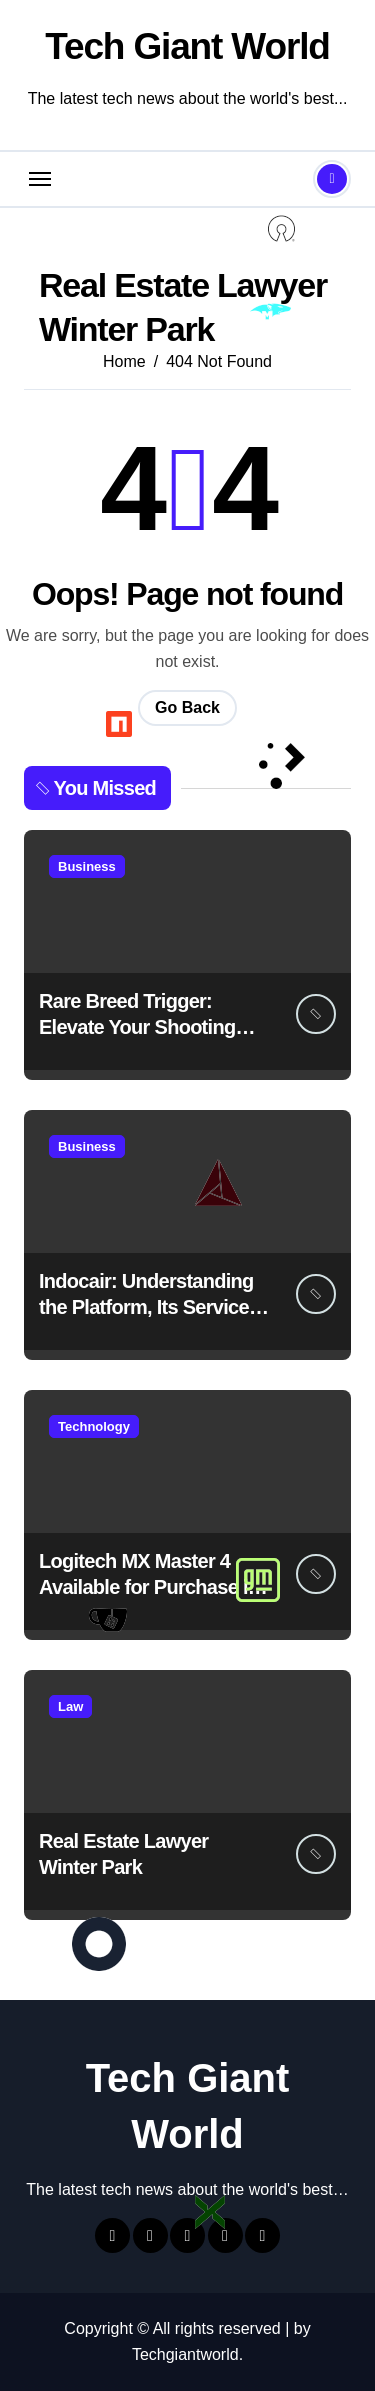 This screenshot has width=375, height=2391. Describe the element at coordinates (258, 1580) in the screenshot. I see `general motors company logo` at that location.